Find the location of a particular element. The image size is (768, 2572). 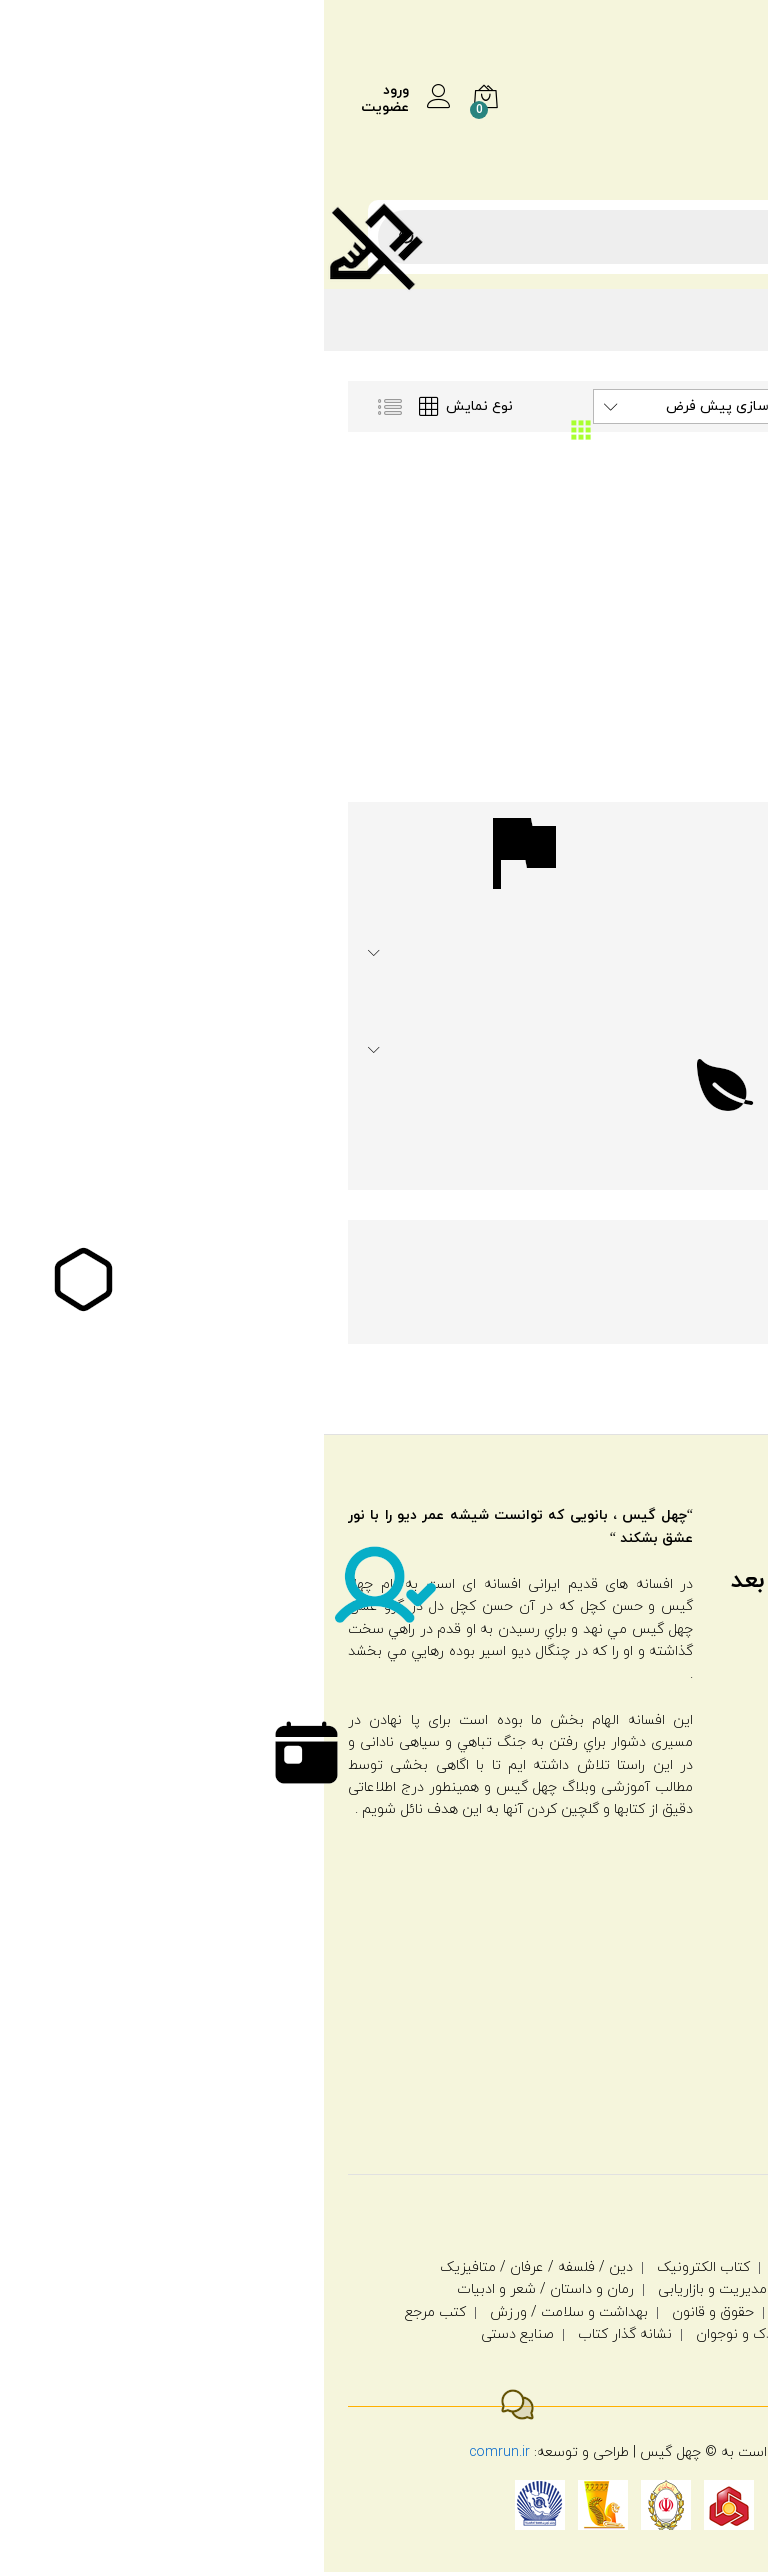

user verified or approved is located at coordinates (383, 1588).